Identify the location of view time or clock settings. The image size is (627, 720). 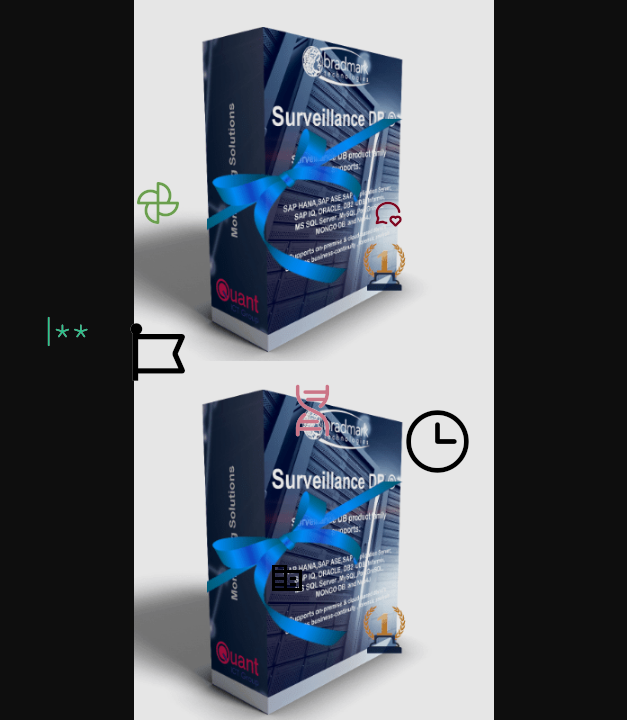
(437, 441).